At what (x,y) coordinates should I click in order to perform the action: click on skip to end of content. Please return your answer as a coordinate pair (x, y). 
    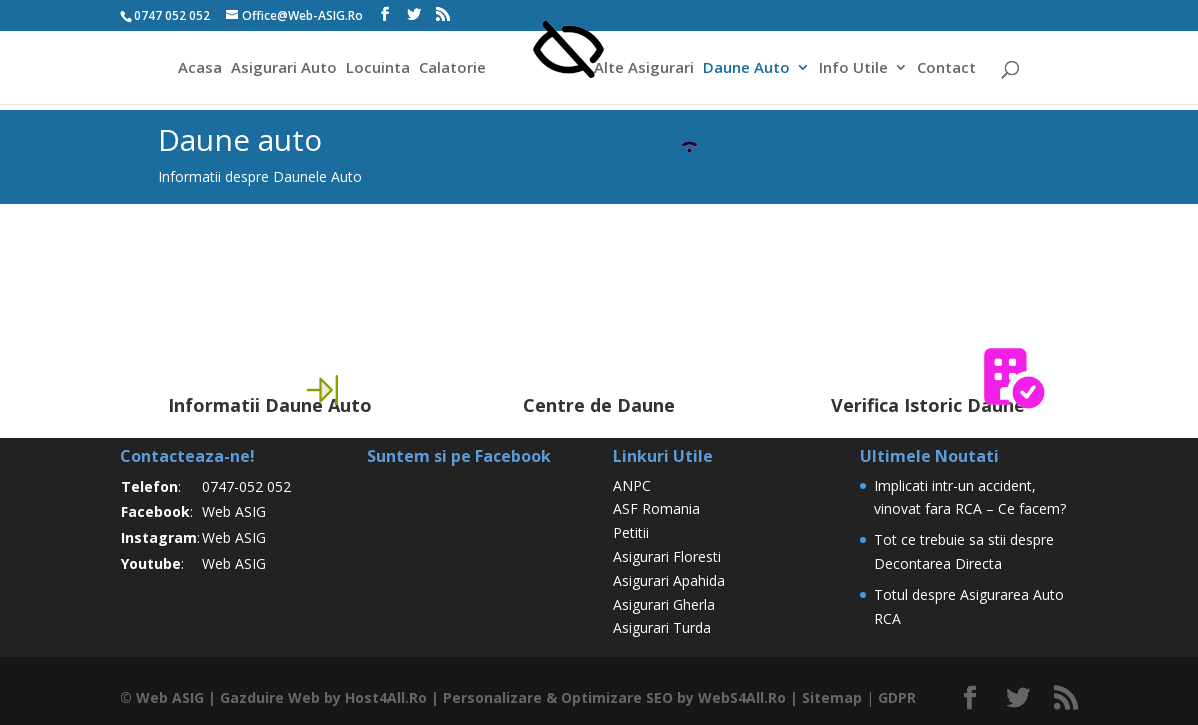
    Looking at the image, I should click on (323, 390).